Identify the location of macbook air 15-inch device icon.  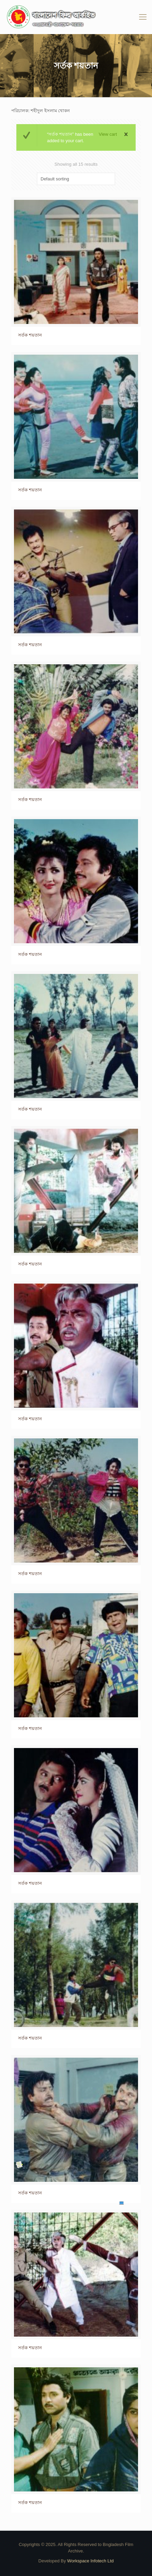
(121, 2203).